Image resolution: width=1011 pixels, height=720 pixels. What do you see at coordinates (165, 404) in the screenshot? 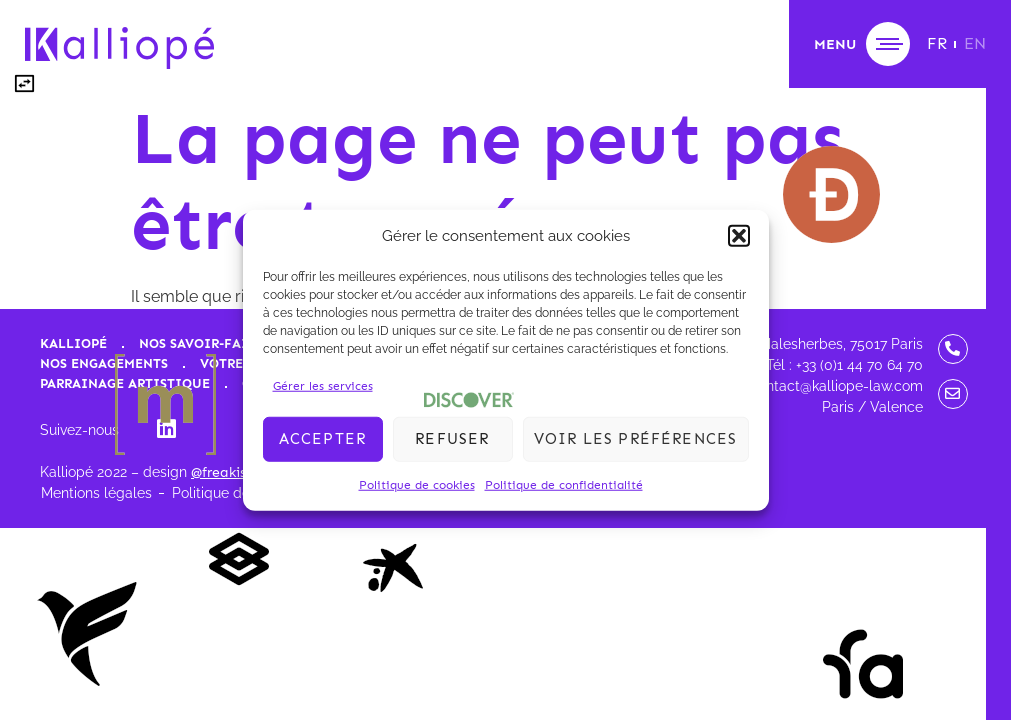
I see `open matrix messaging app` at bounding box center [165, 404].